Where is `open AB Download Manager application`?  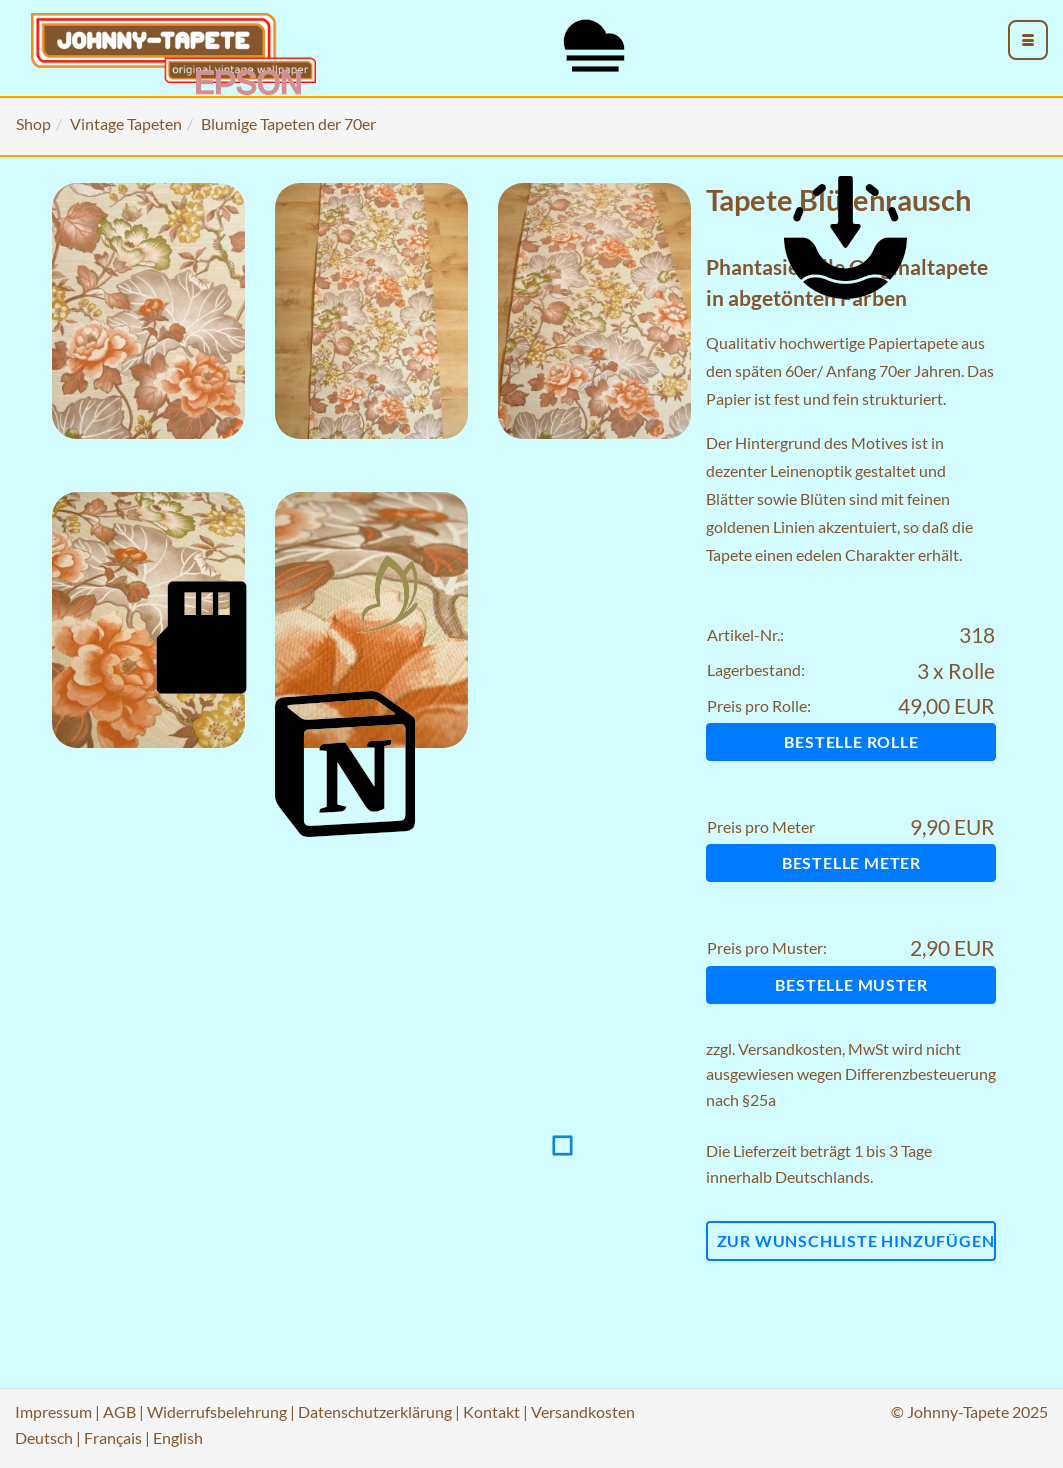
open AB Download Manager application is located at coordinates (845, 237).